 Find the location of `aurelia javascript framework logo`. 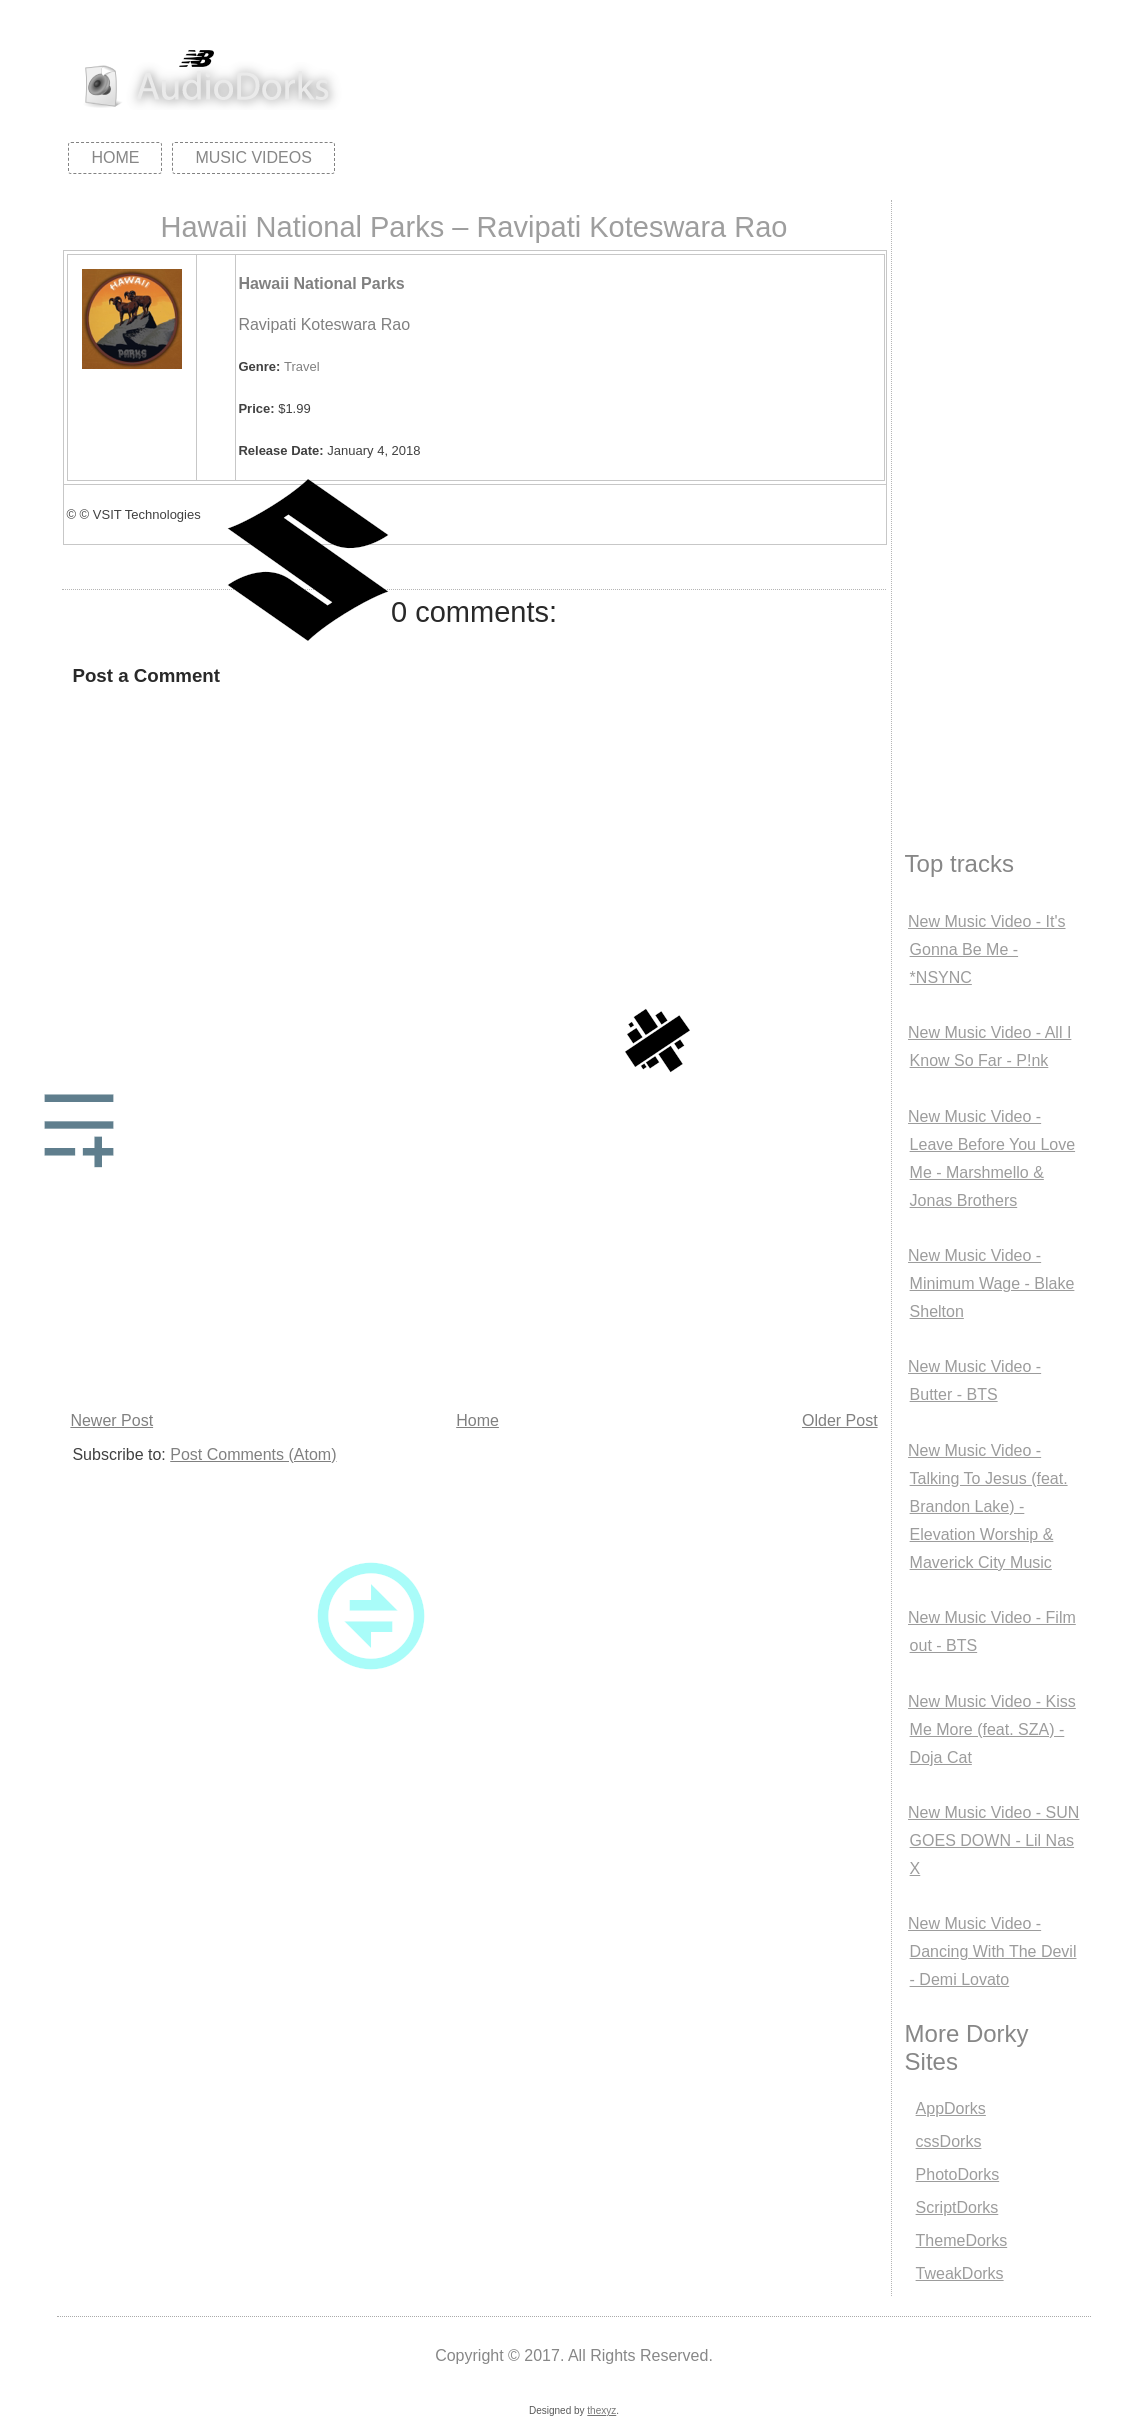

aurelia javascript framework logo is located at coordinates (657, 1040).